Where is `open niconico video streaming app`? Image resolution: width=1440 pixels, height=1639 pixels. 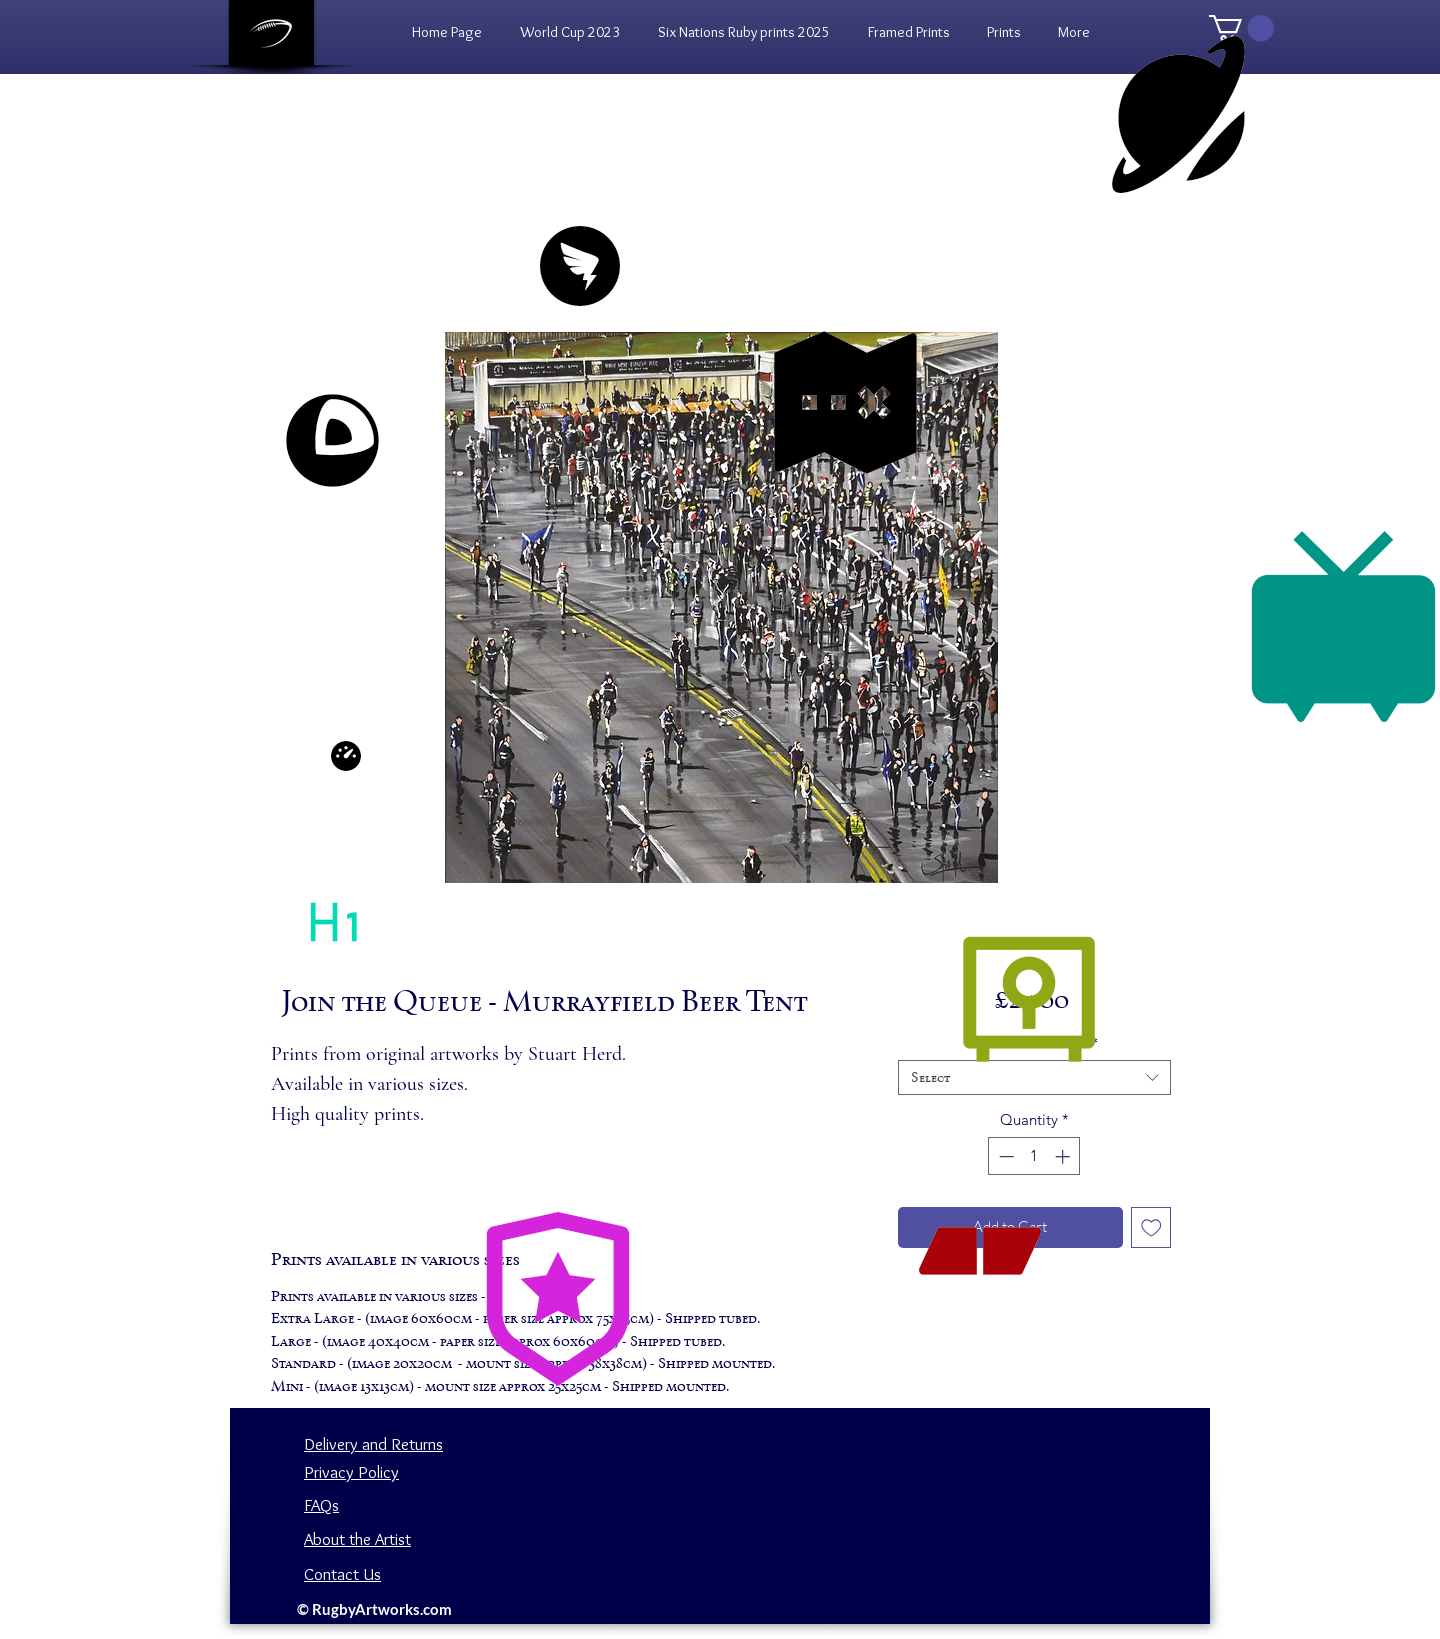
open niconico video streaming app is located at coordinates (1343, 626).